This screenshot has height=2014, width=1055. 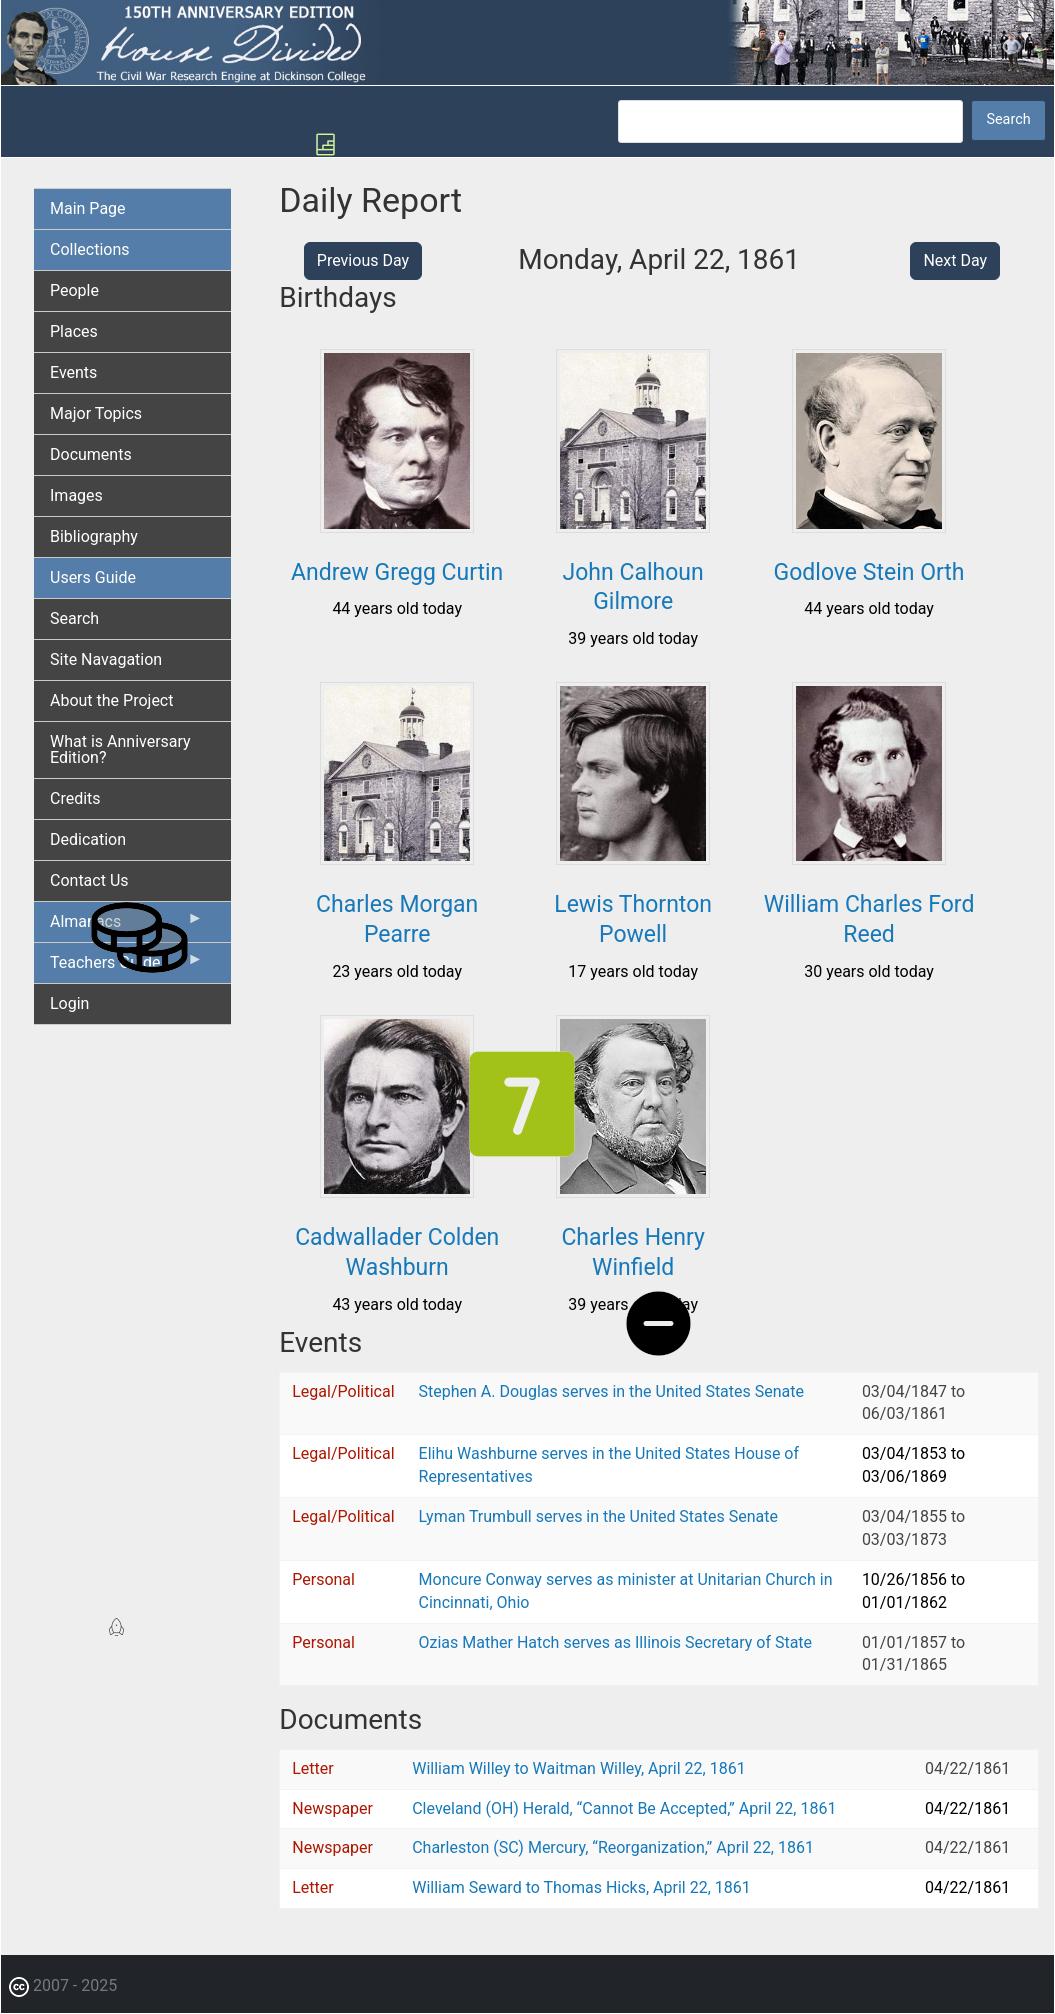 What do you see at coordinates (658, 1323) in the screenshot?
I see `remove an item from a list or cart` at bounding box center [658, 1323].